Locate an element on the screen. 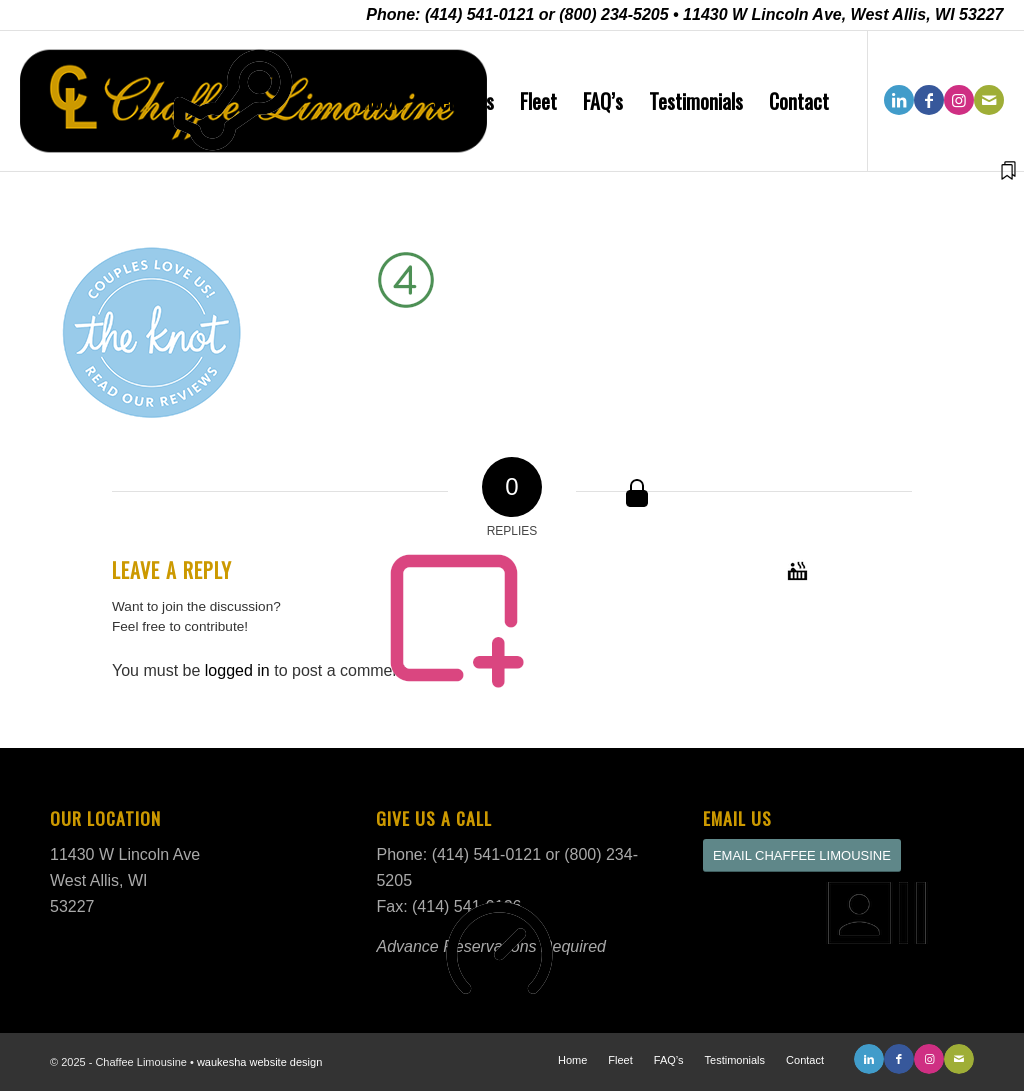  test internet connection speed is located at coordinates (499, 949).